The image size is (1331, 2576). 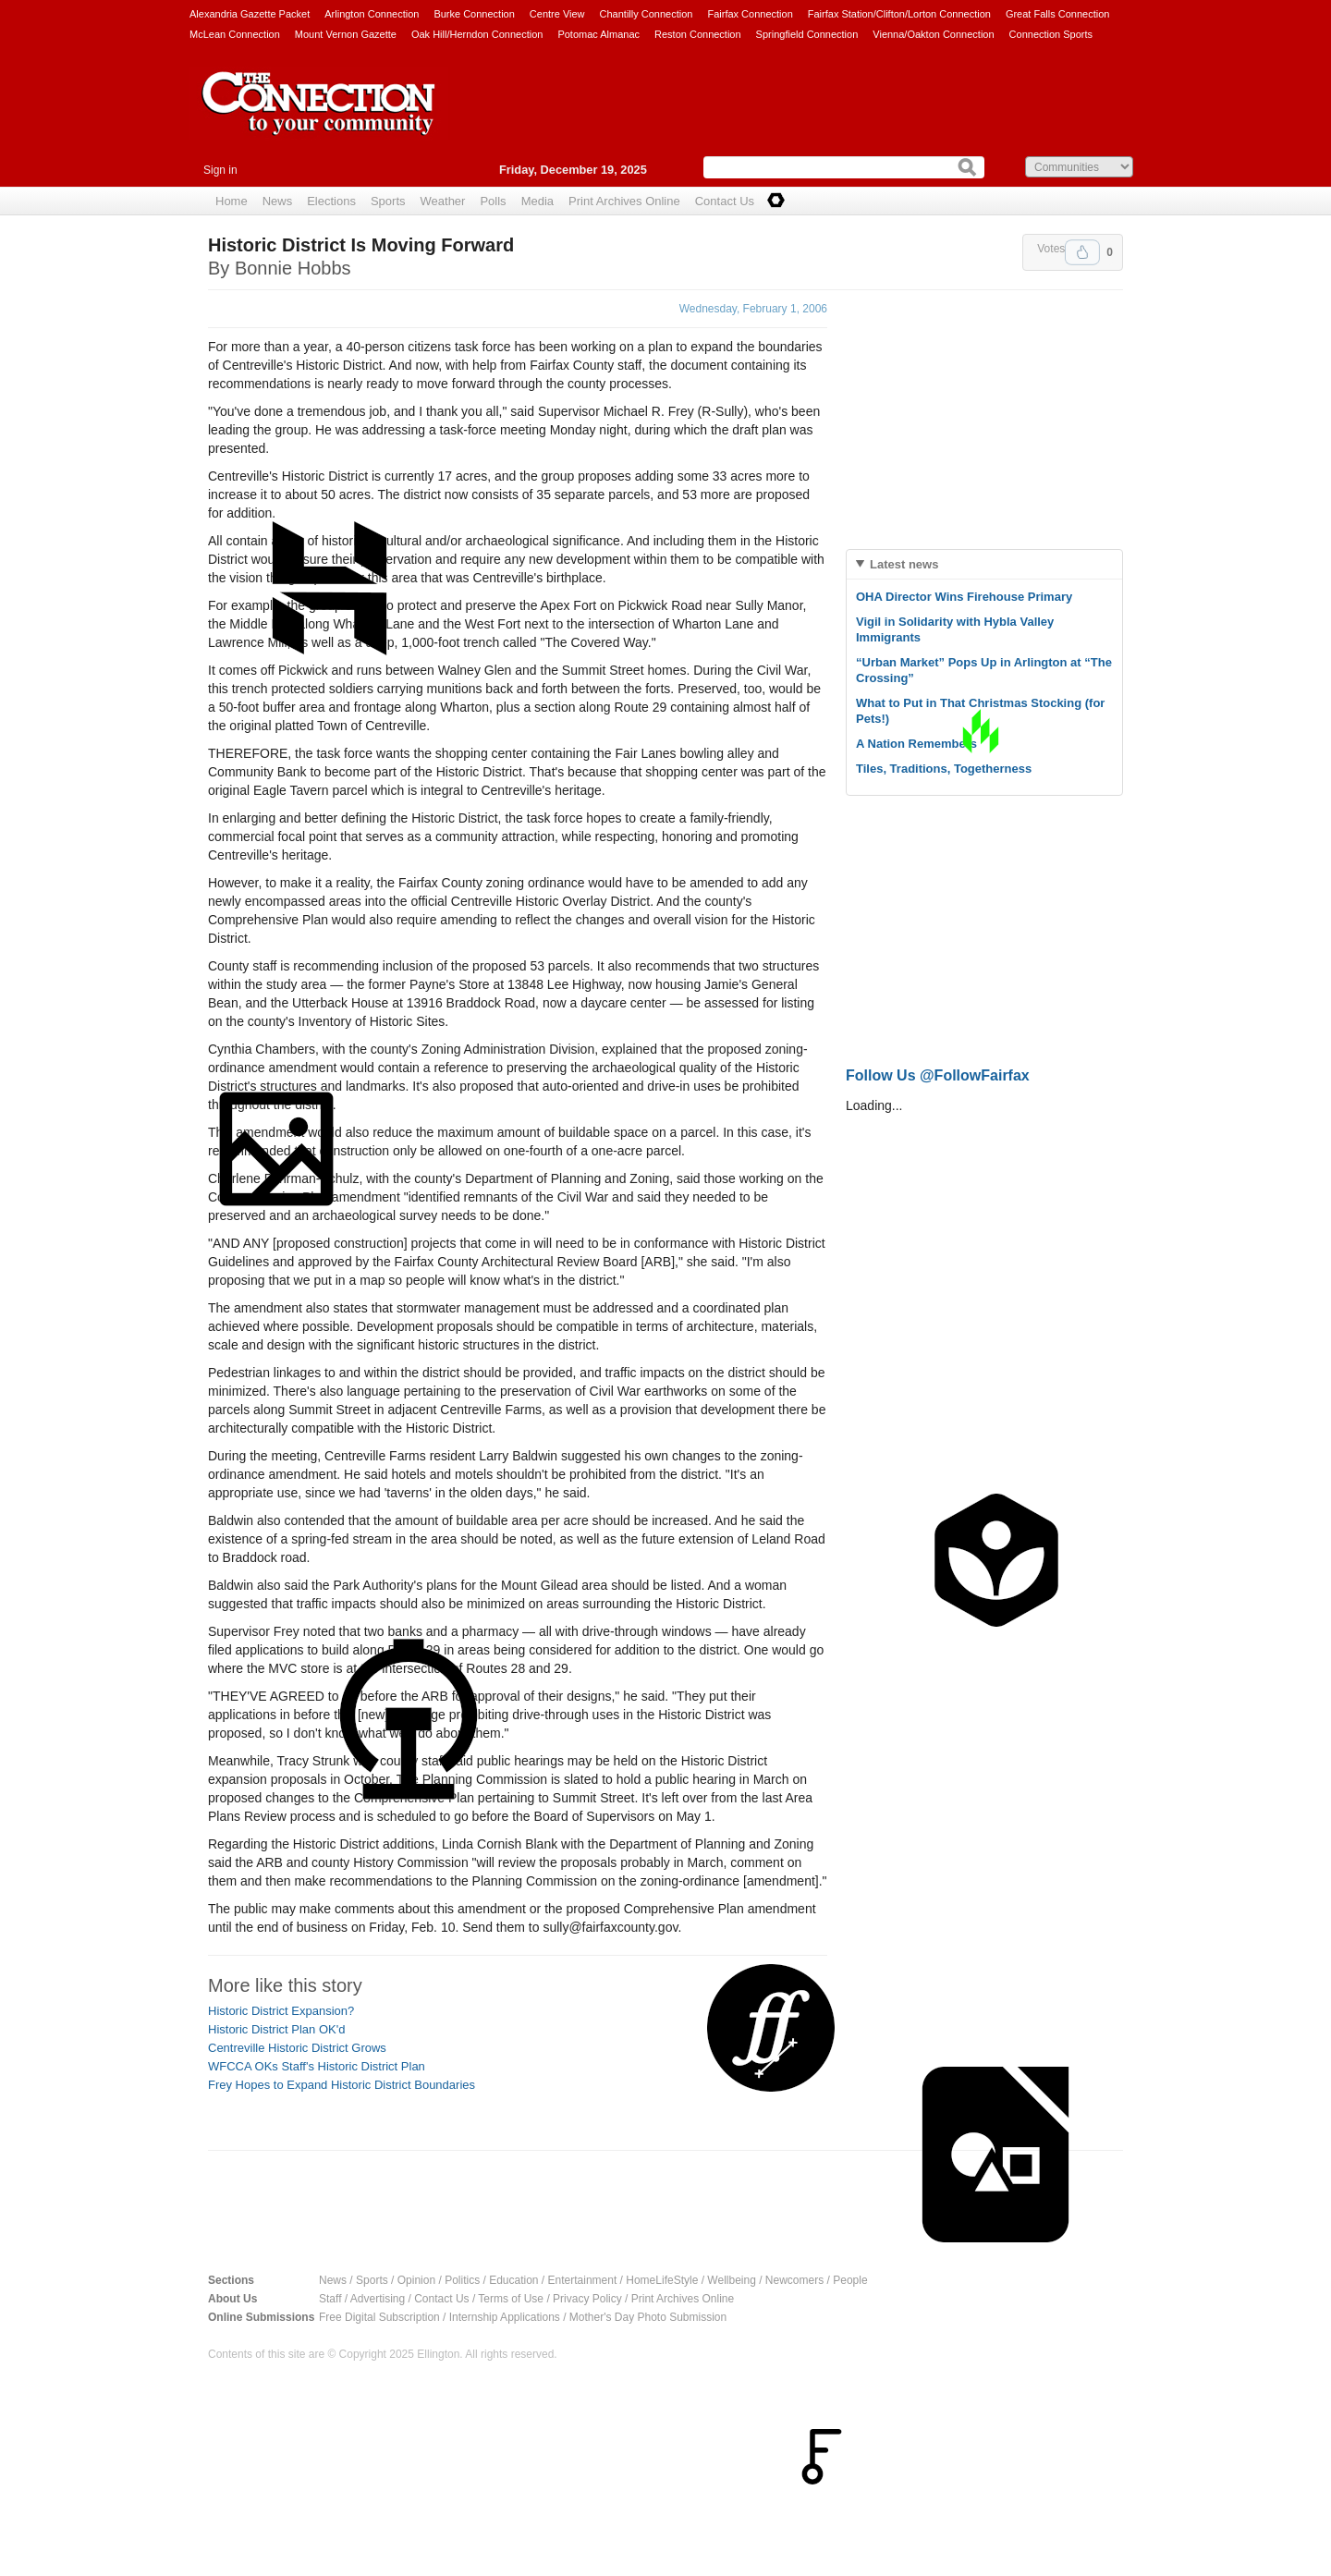 I want to click on open Khan Academy app, so click(x=996, y=1560).